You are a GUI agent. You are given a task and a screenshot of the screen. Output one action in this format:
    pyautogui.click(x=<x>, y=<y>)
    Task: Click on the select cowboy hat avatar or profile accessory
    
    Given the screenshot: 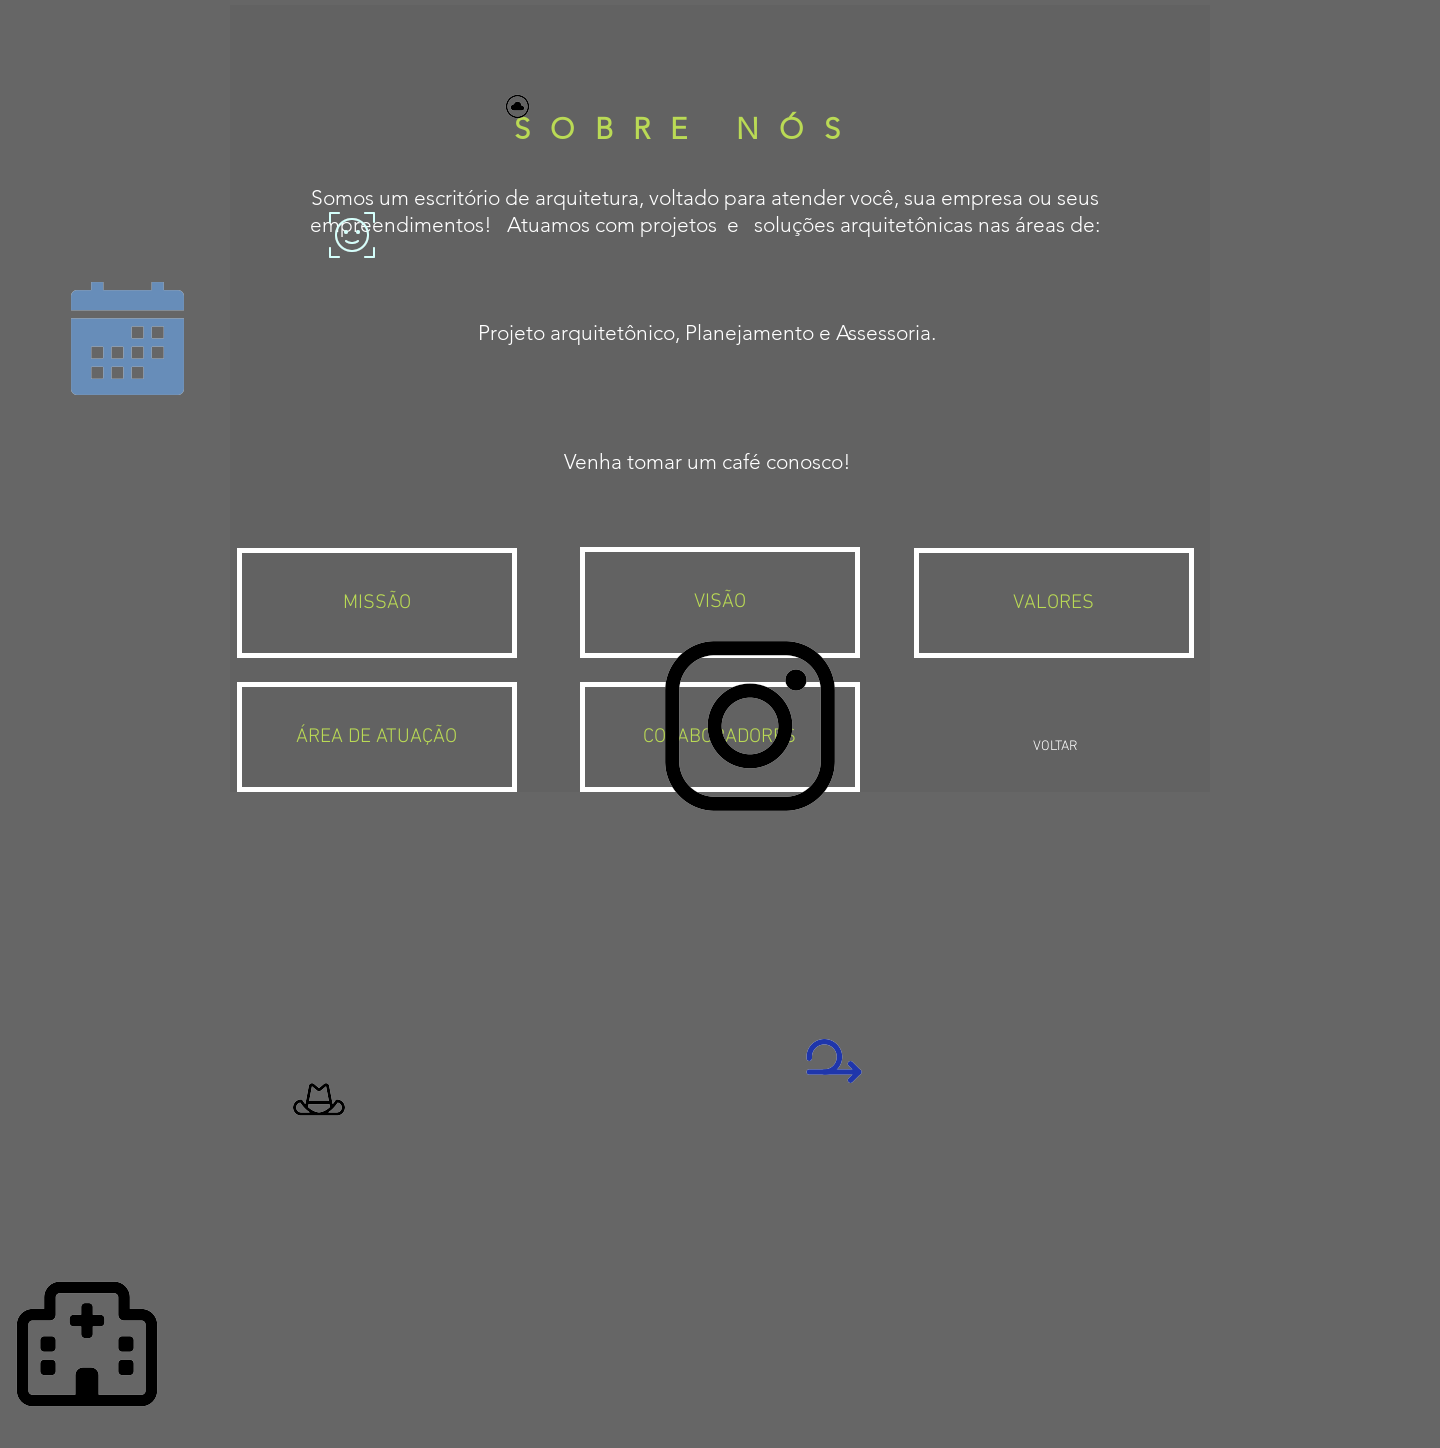 What is the action you would take?
    pyautogui.click(x=319, y=1101)
    